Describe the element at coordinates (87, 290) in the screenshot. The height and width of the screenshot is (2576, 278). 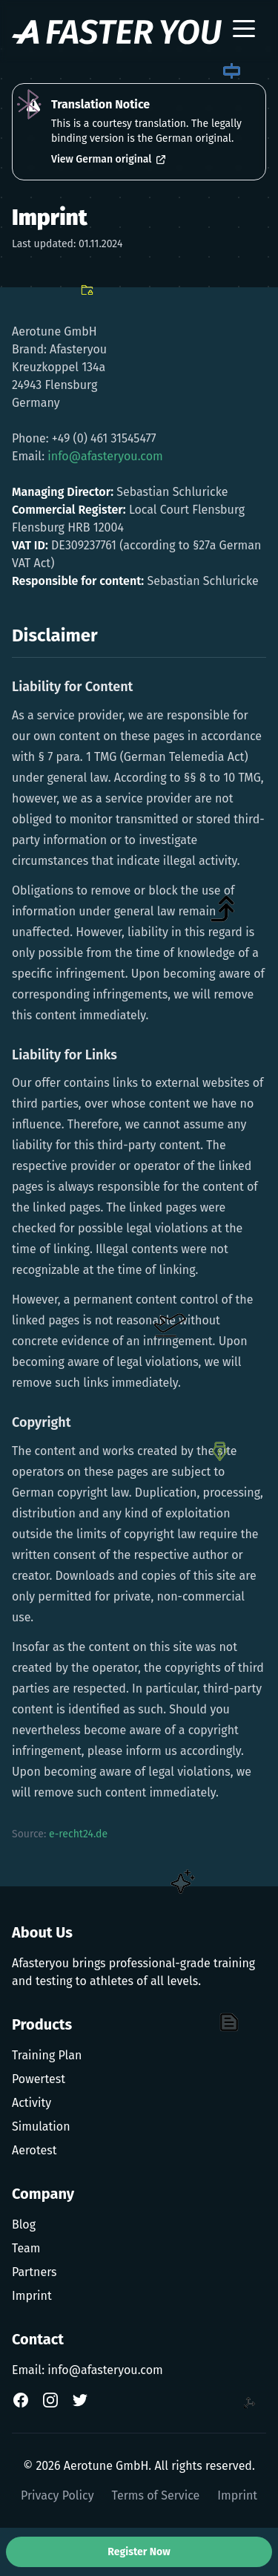
I see `access a password-protected folder` at that location.